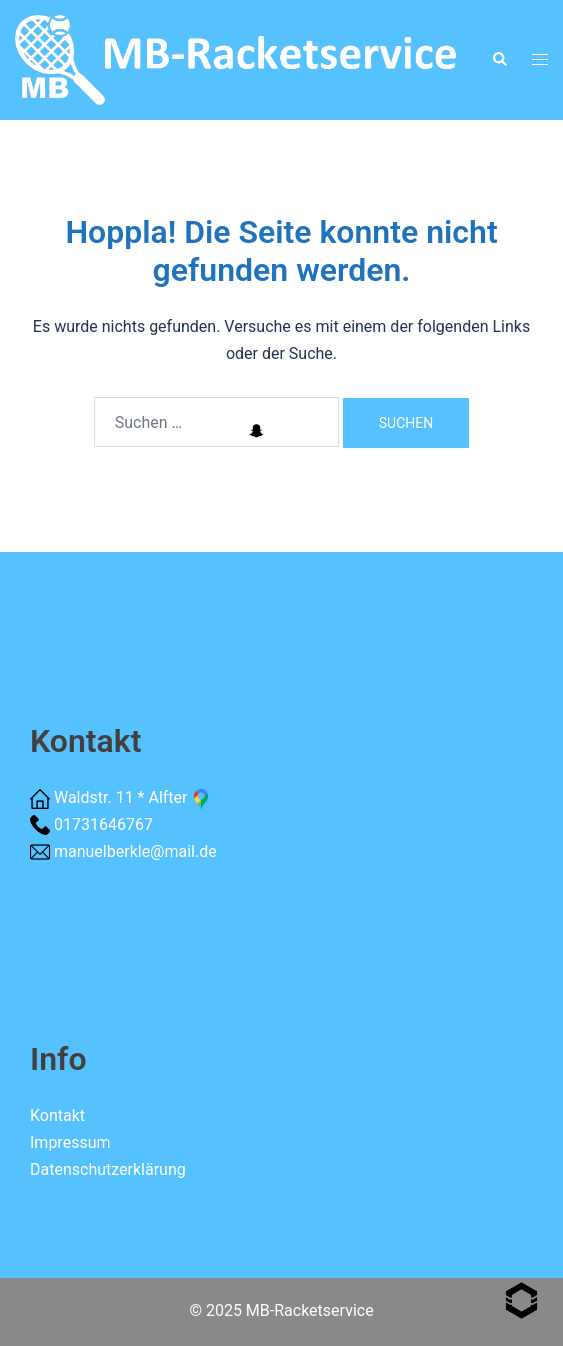 This screenshot has width=563, height=1346. I want to click on open Snapchat app, so click(256, 430).